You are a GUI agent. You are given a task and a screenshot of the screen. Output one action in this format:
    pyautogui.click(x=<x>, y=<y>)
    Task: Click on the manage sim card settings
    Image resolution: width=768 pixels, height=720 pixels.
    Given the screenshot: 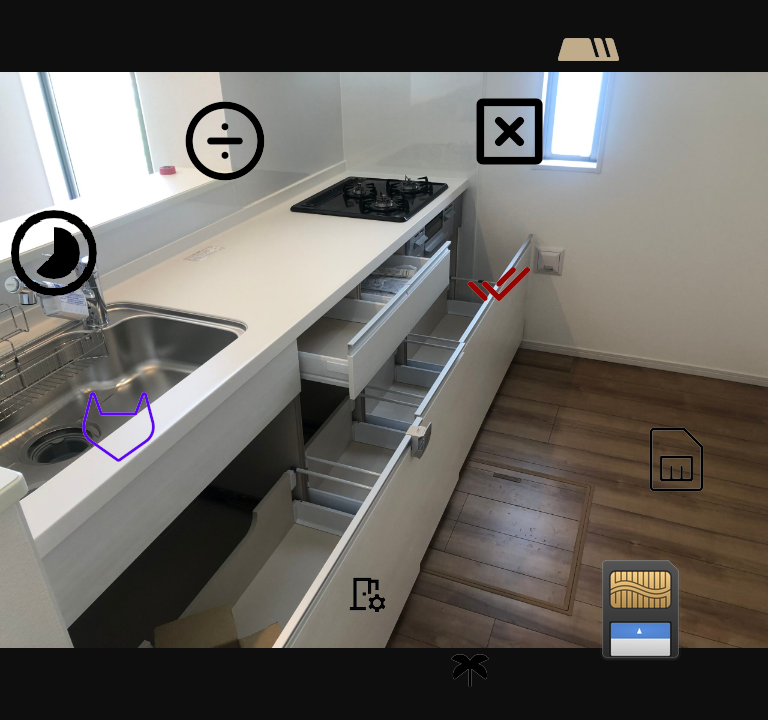 What is the action you would take?
    pyautogui.click(x=676, y=459)
    